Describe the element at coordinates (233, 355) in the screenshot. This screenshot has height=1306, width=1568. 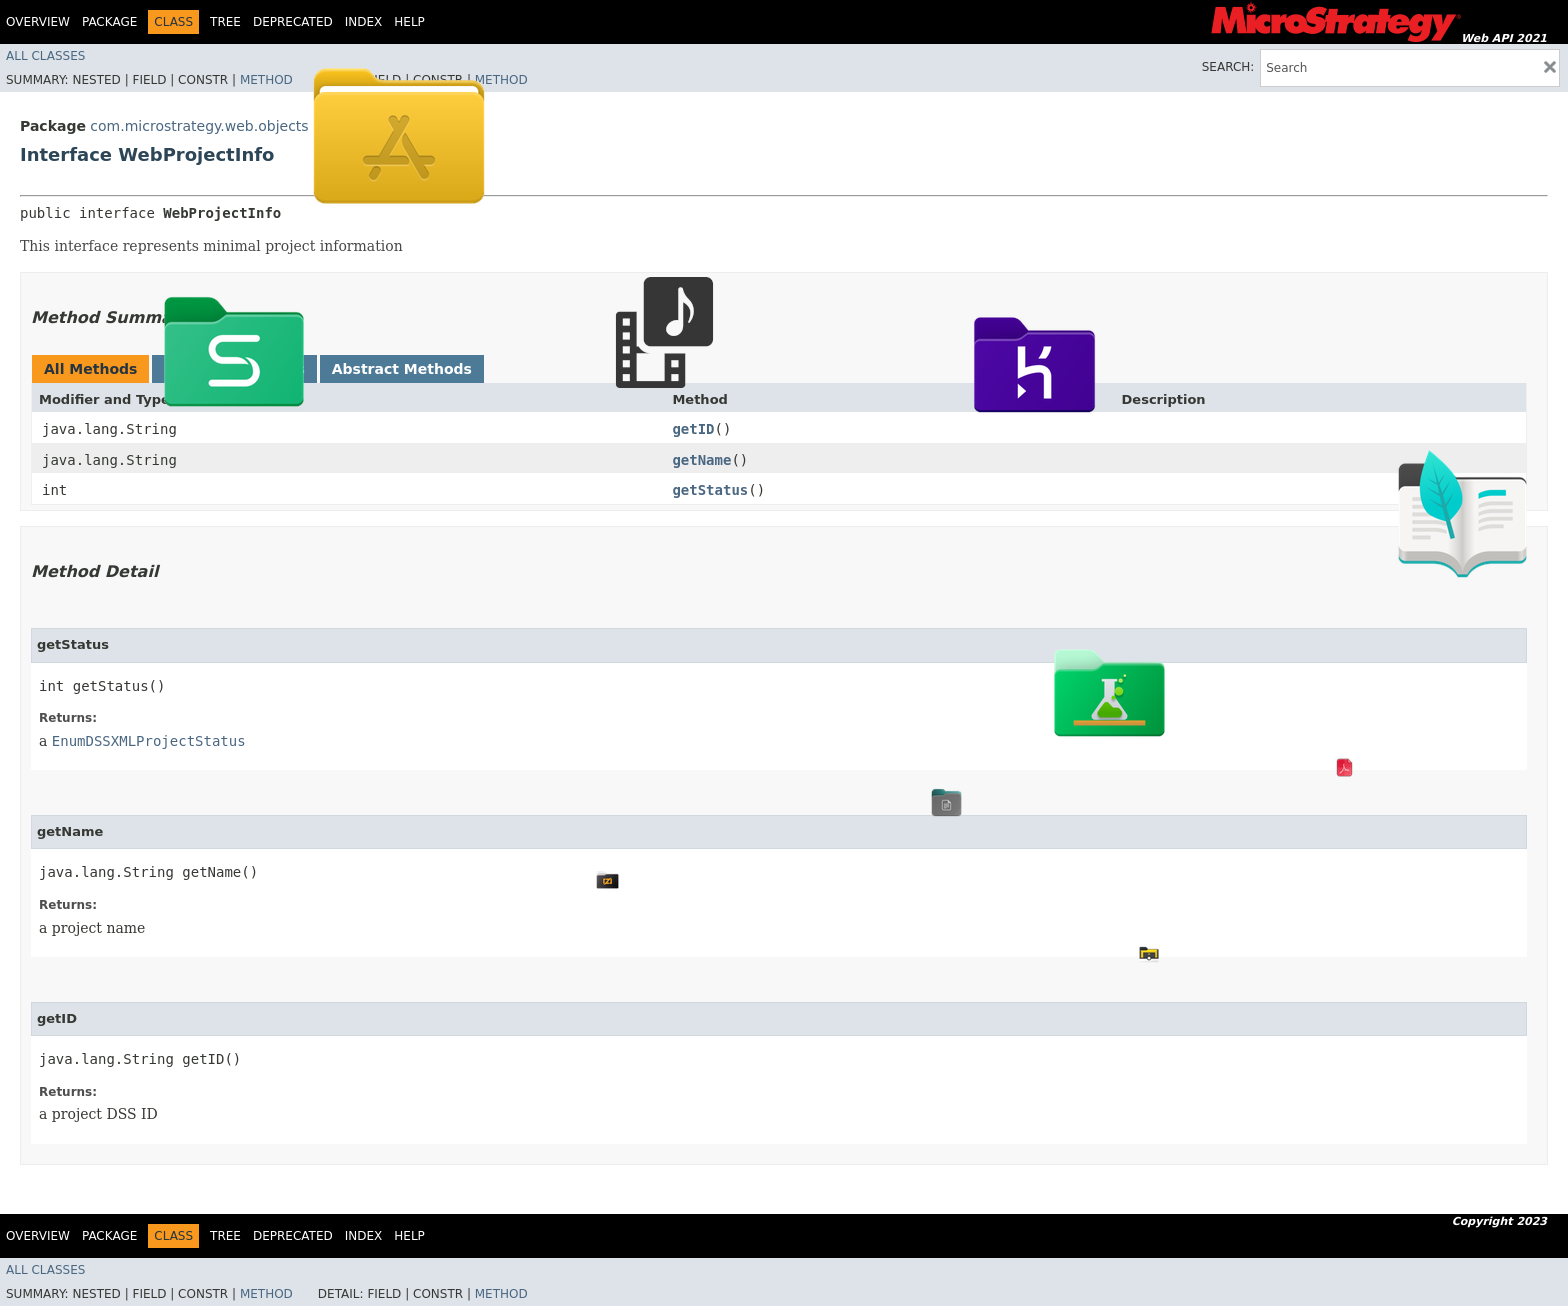
I see `open folder containing WPS spreadsheet files` at that location.